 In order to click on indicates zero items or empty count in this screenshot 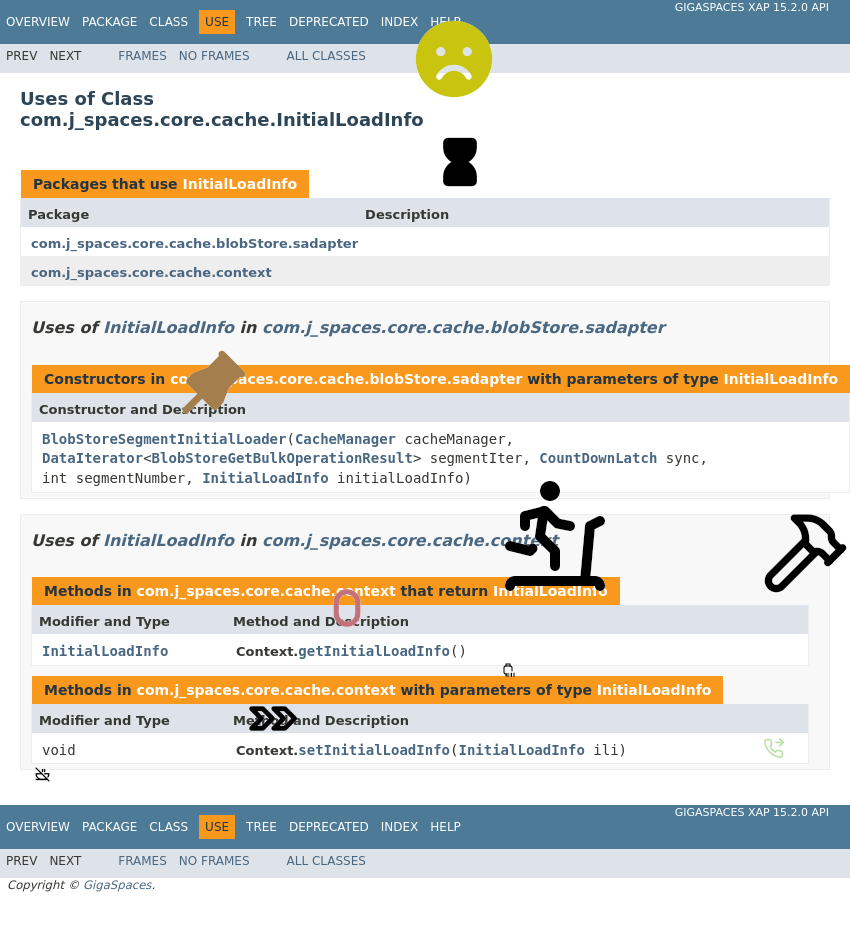, I will do `click(347, 608)`.